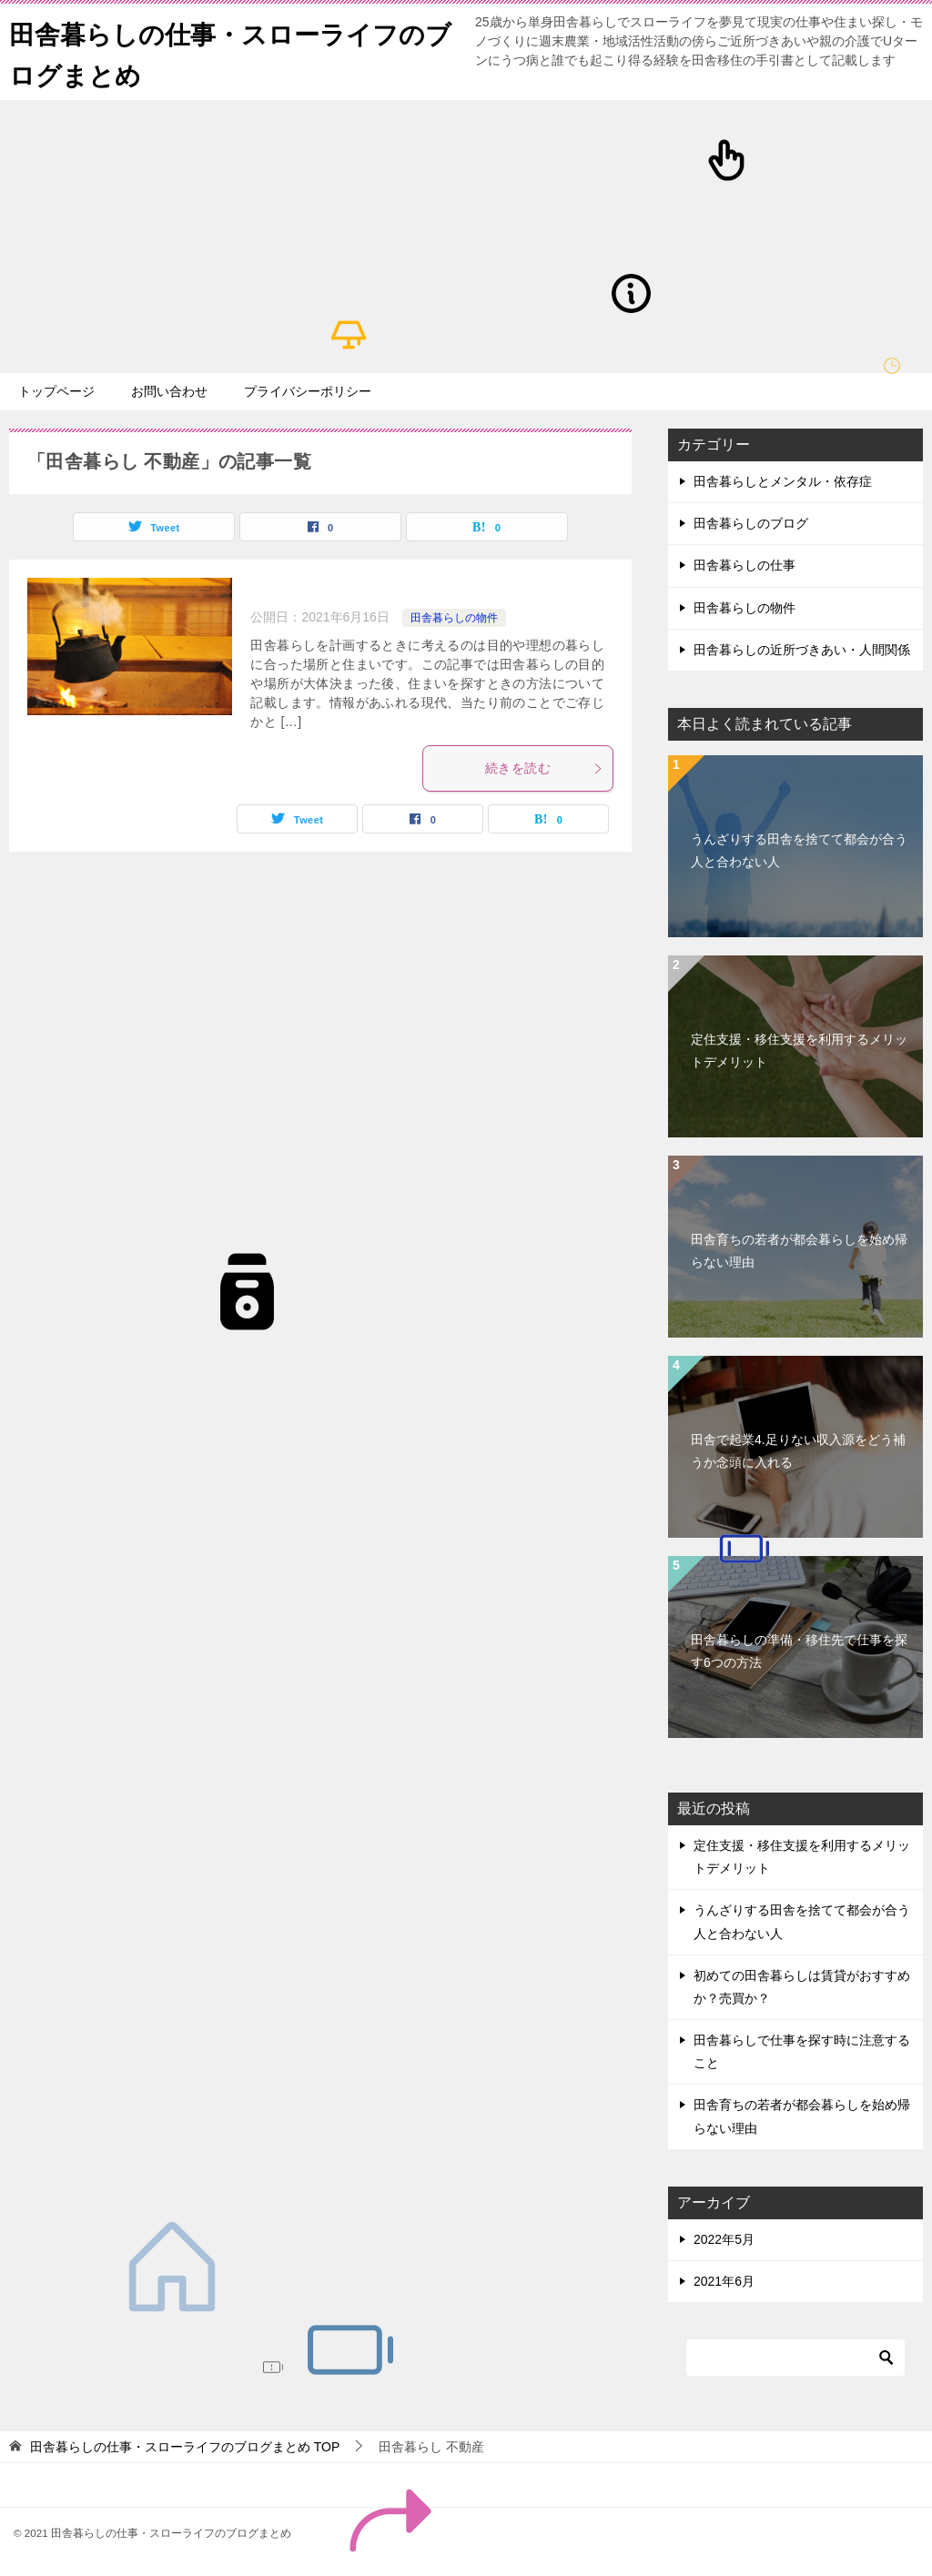  What do you see at coordinates (744, 1549) in the screenshot?
I see `indicates low battery status` at bounding box center [744, 1549].